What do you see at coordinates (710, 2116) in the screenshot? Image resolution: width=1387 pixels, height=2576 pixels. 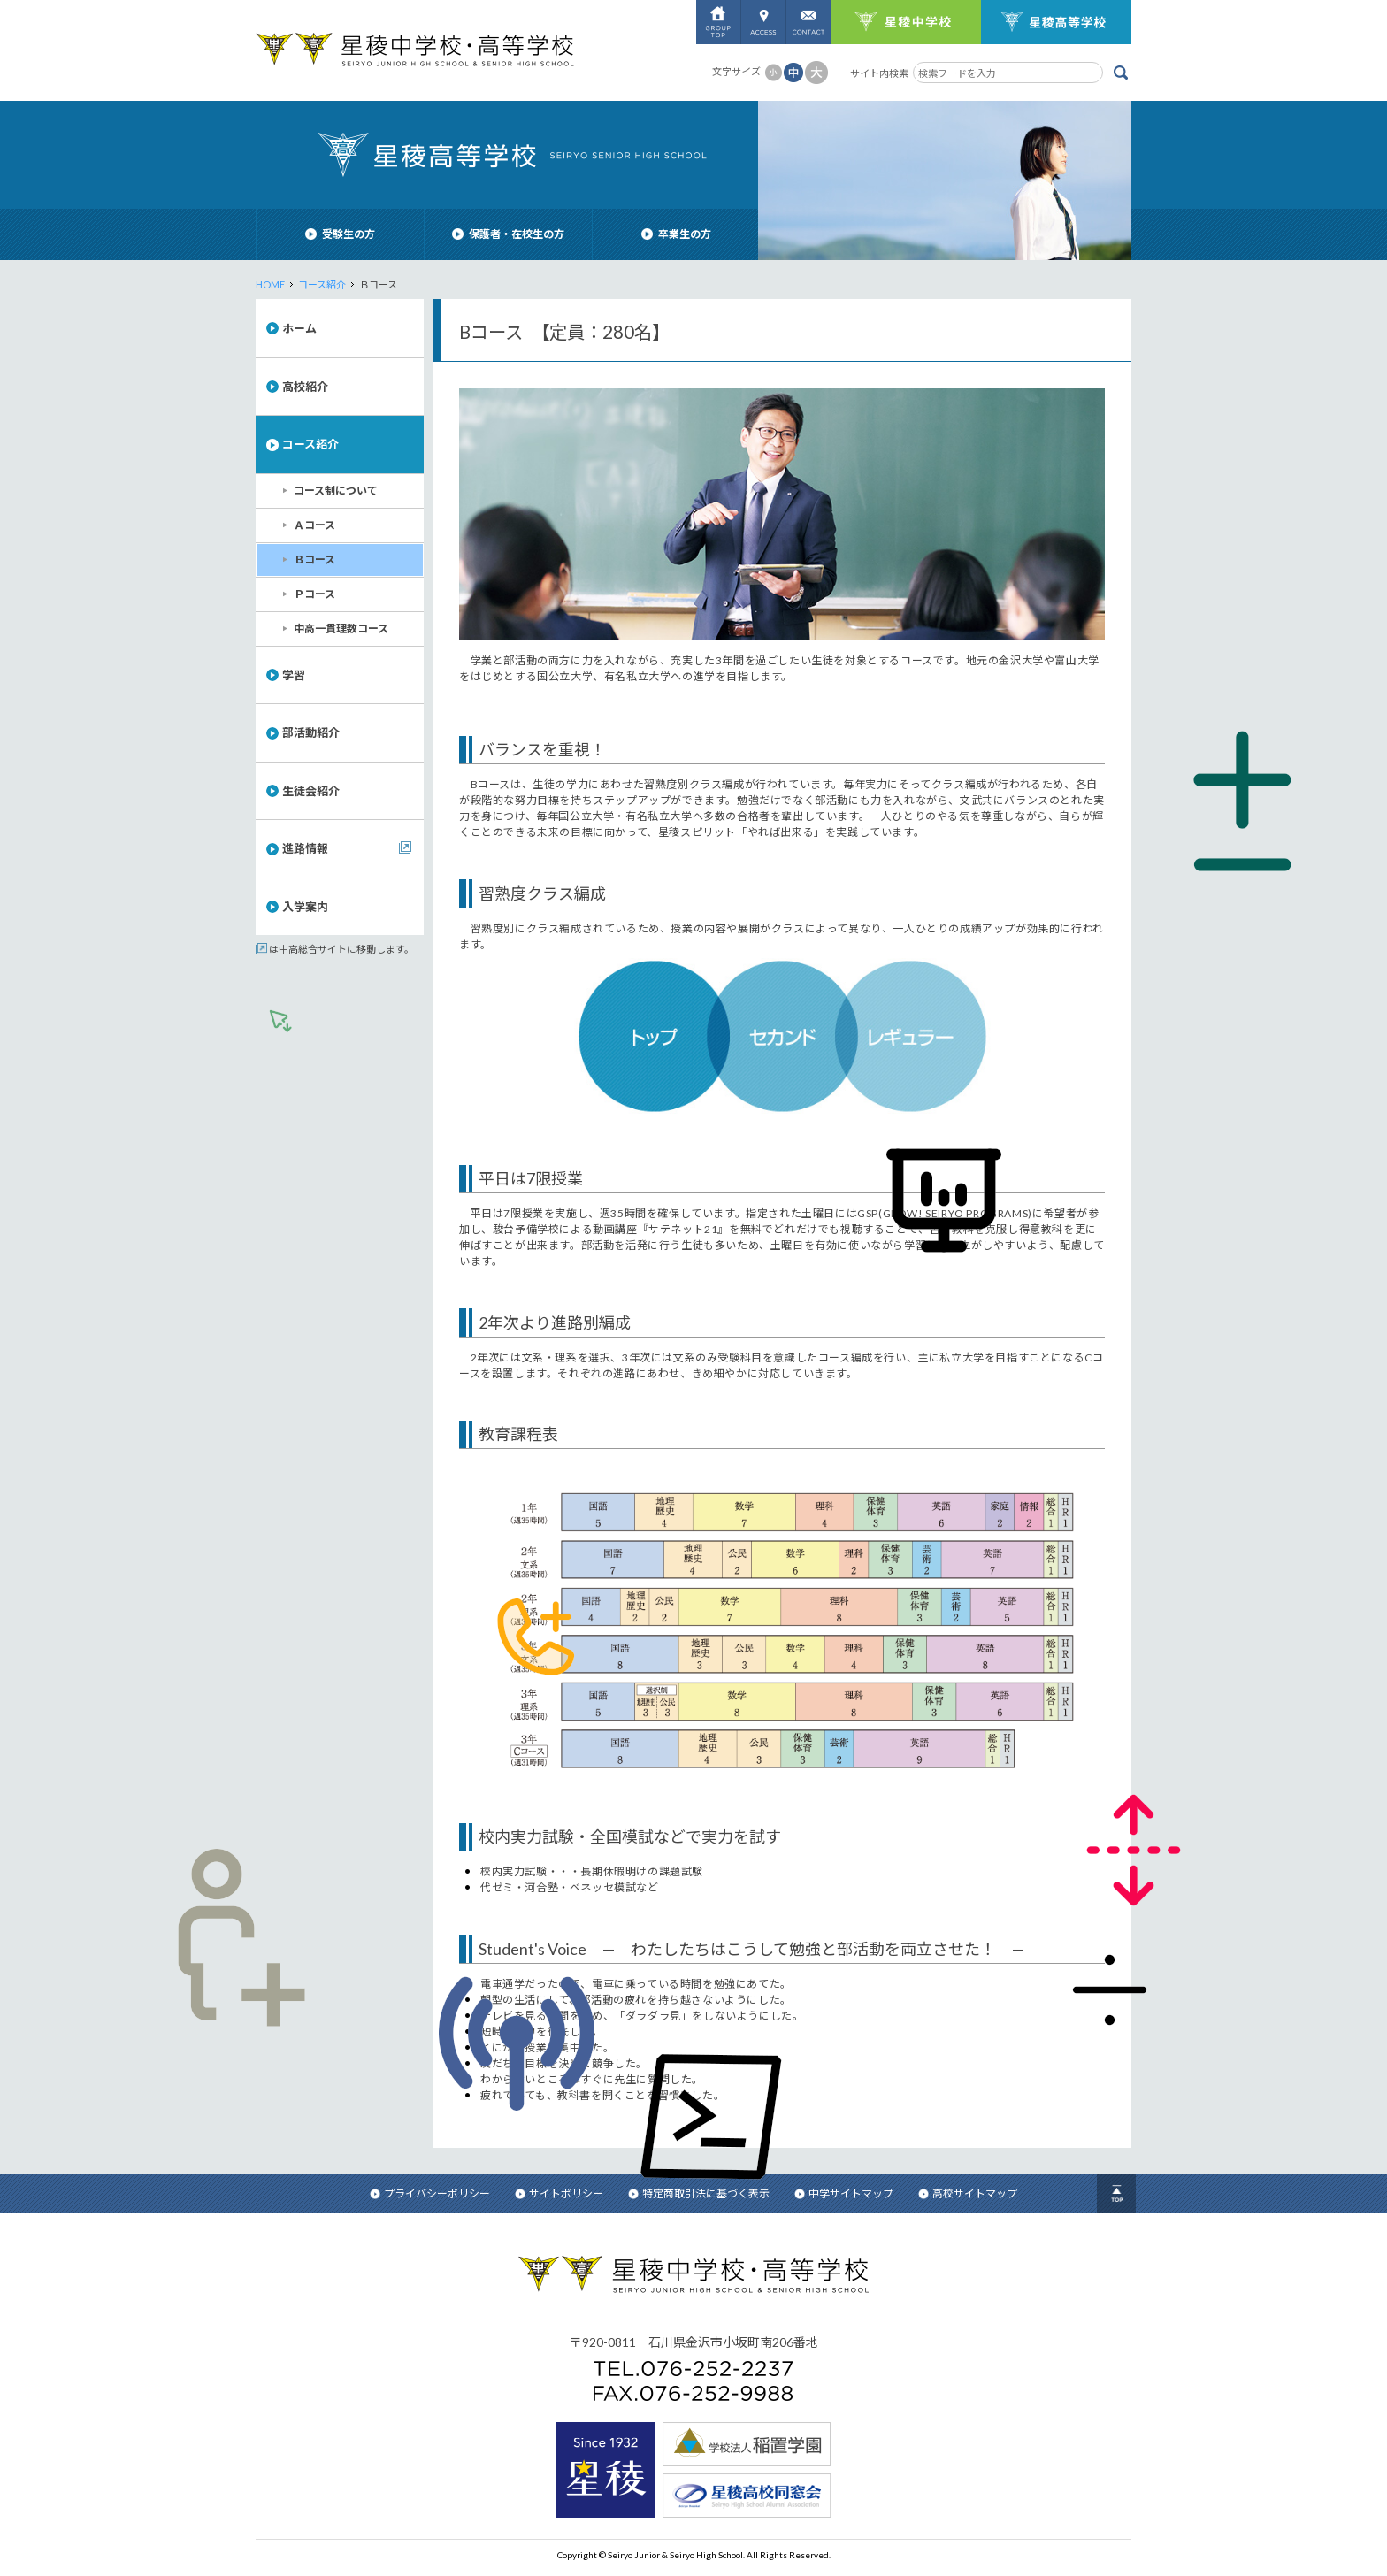 I see `open powershell terminal` at bounding box center [710, 2116].